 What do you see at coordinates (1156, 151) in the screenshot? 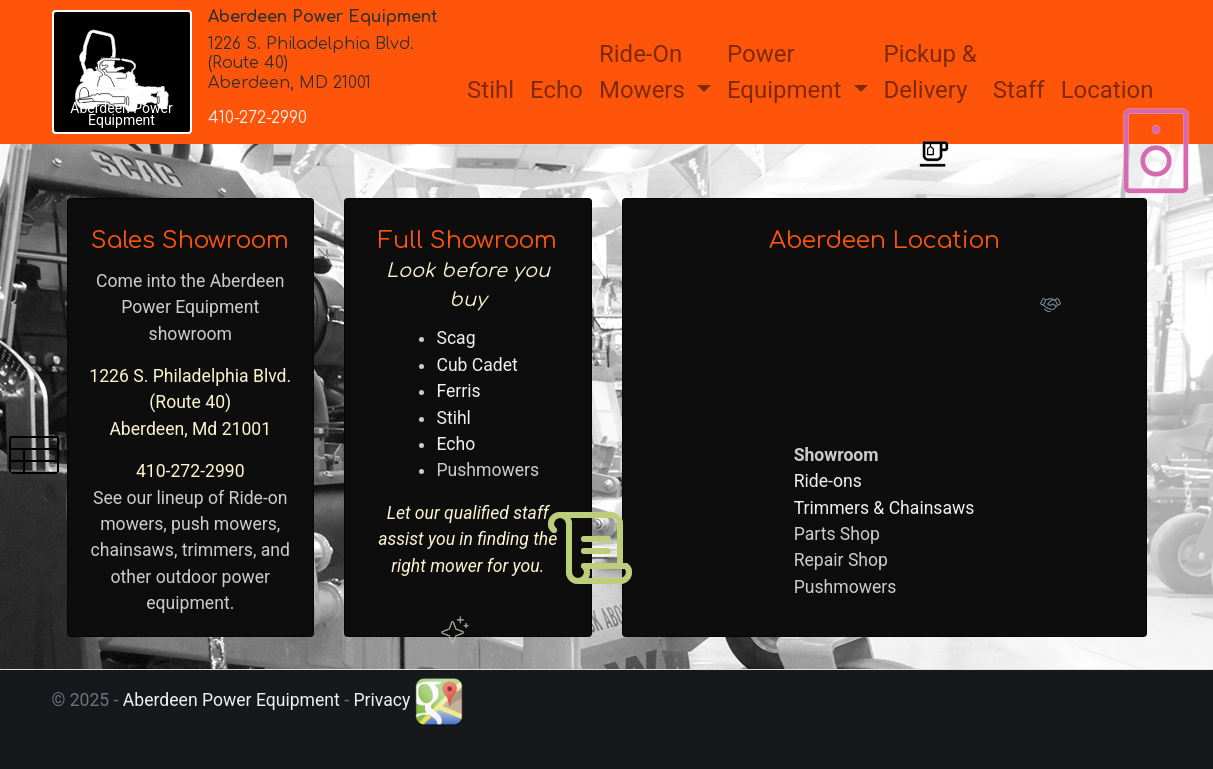
I see `adjust speaker or audio output settings` at bounding box center [1156, 151].